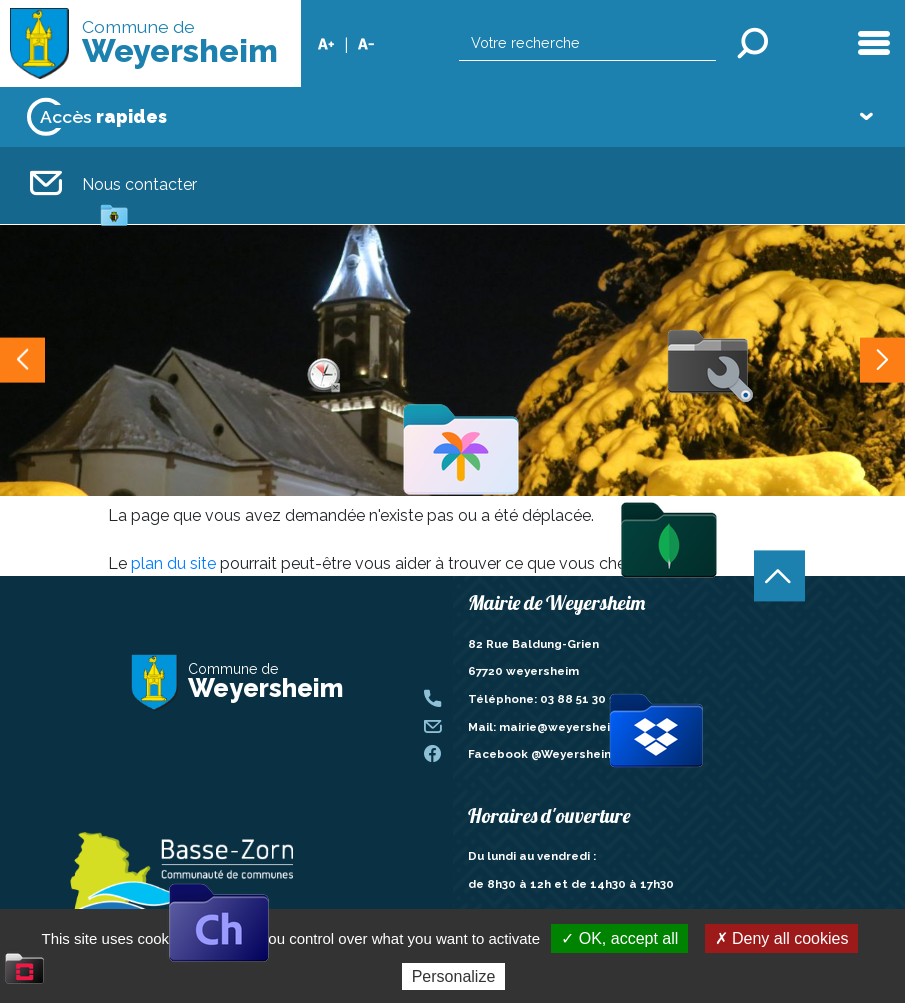 This screenshot has height=1003, width=905. Describe the element at coordinates (656, 733) in the screenshot. I see `open your Dropbox synced folder` at that location.